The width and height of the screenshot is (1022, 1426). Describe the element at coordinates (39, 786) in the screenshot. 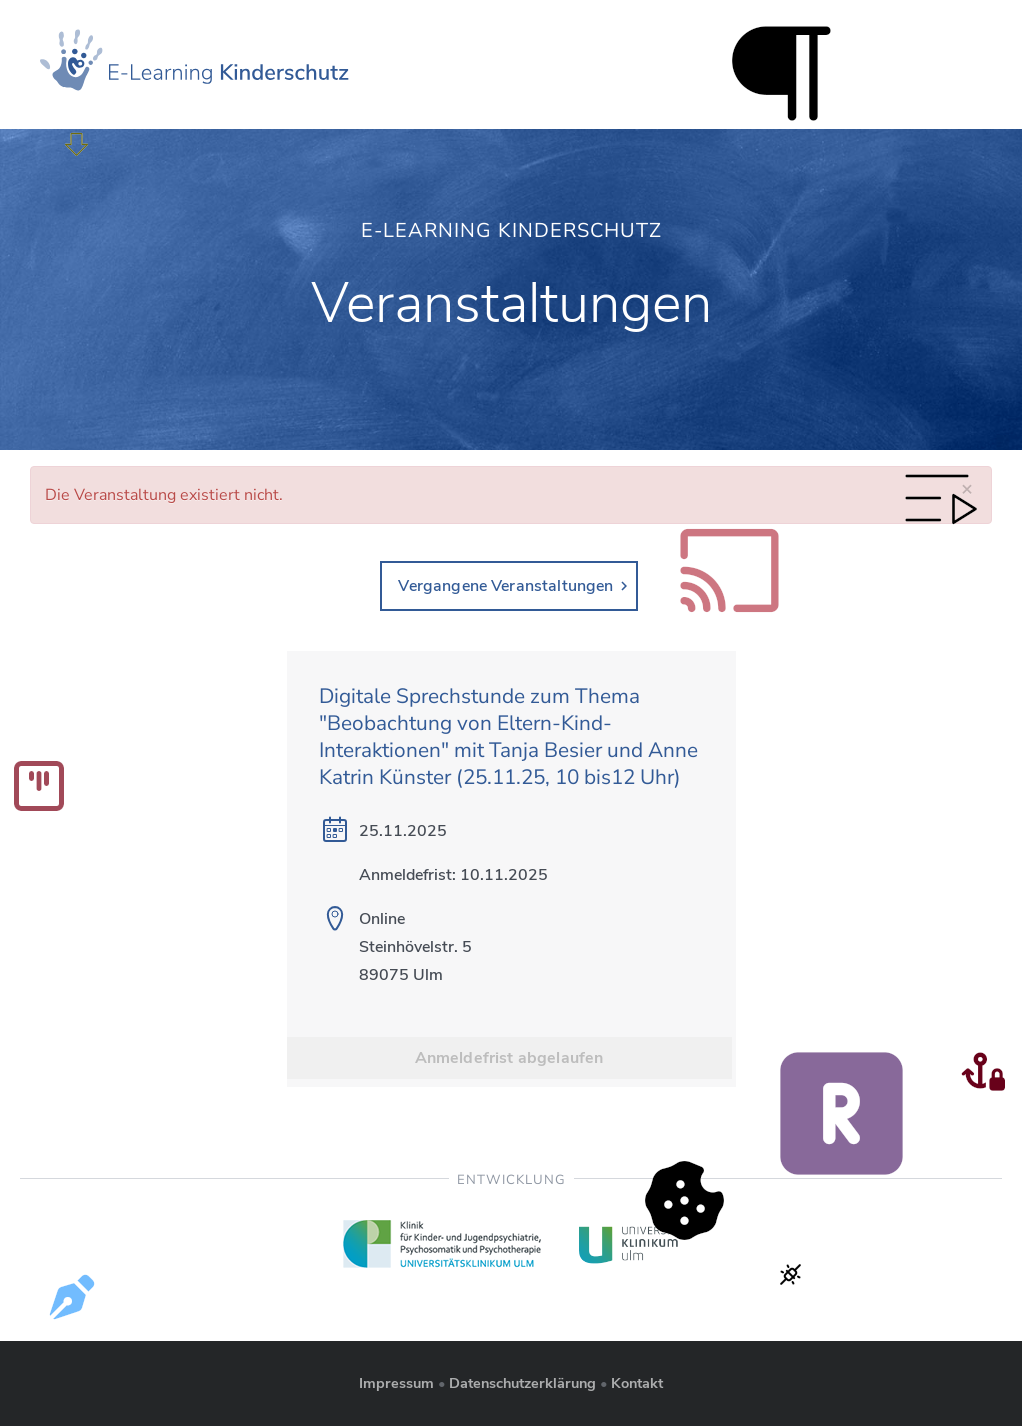

I see `align content to top center of container` at that location.